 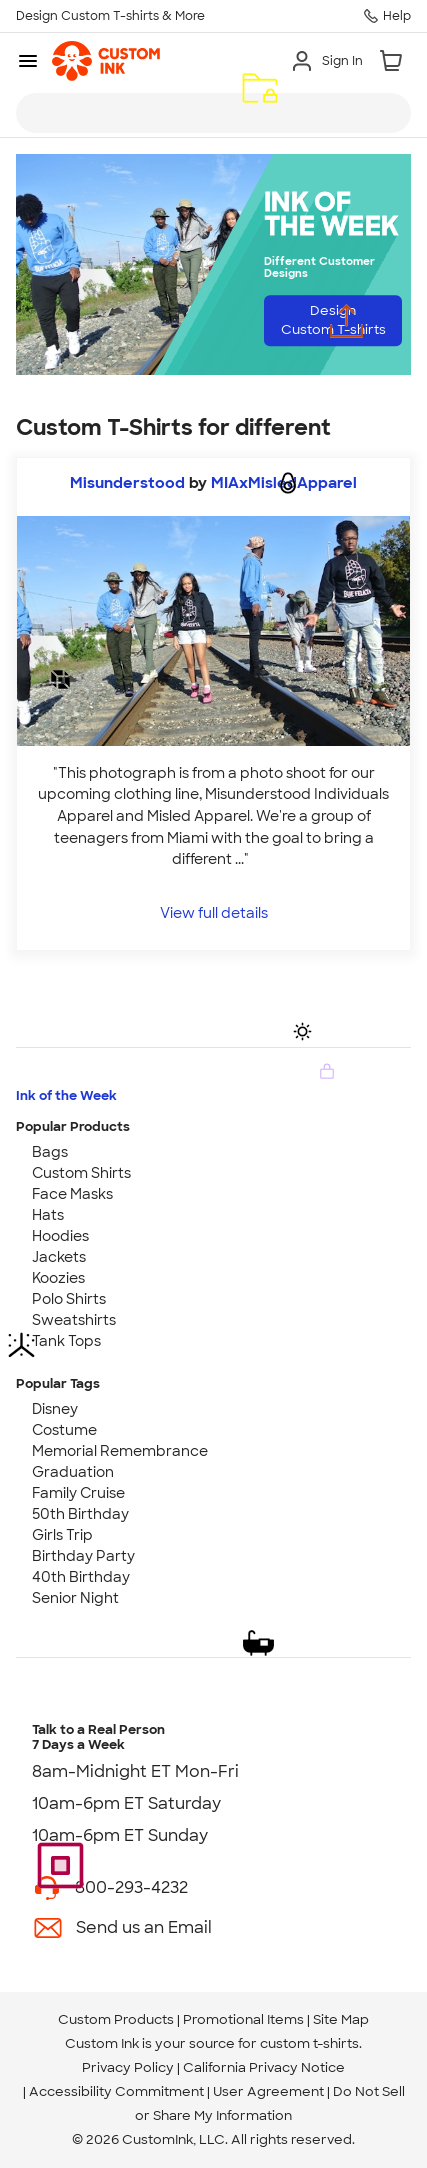 What do you see at coordinates (21, 1345) in the screenshot?
I see `view 3D scatter plot visualization` at bounding box center [21, 1345].